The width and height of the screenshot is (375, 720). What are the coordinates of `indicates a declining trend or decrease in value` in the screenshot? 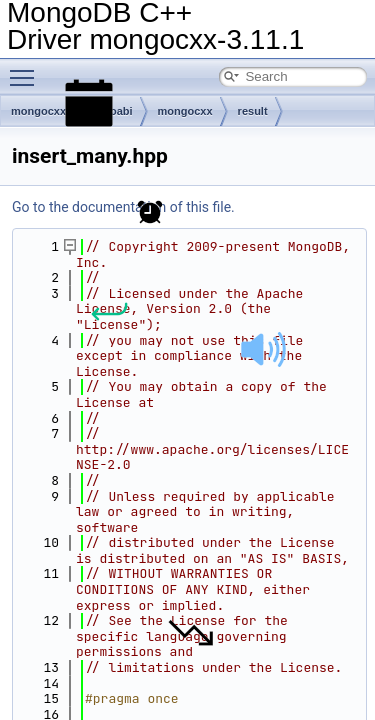 It's located at (191, 633).